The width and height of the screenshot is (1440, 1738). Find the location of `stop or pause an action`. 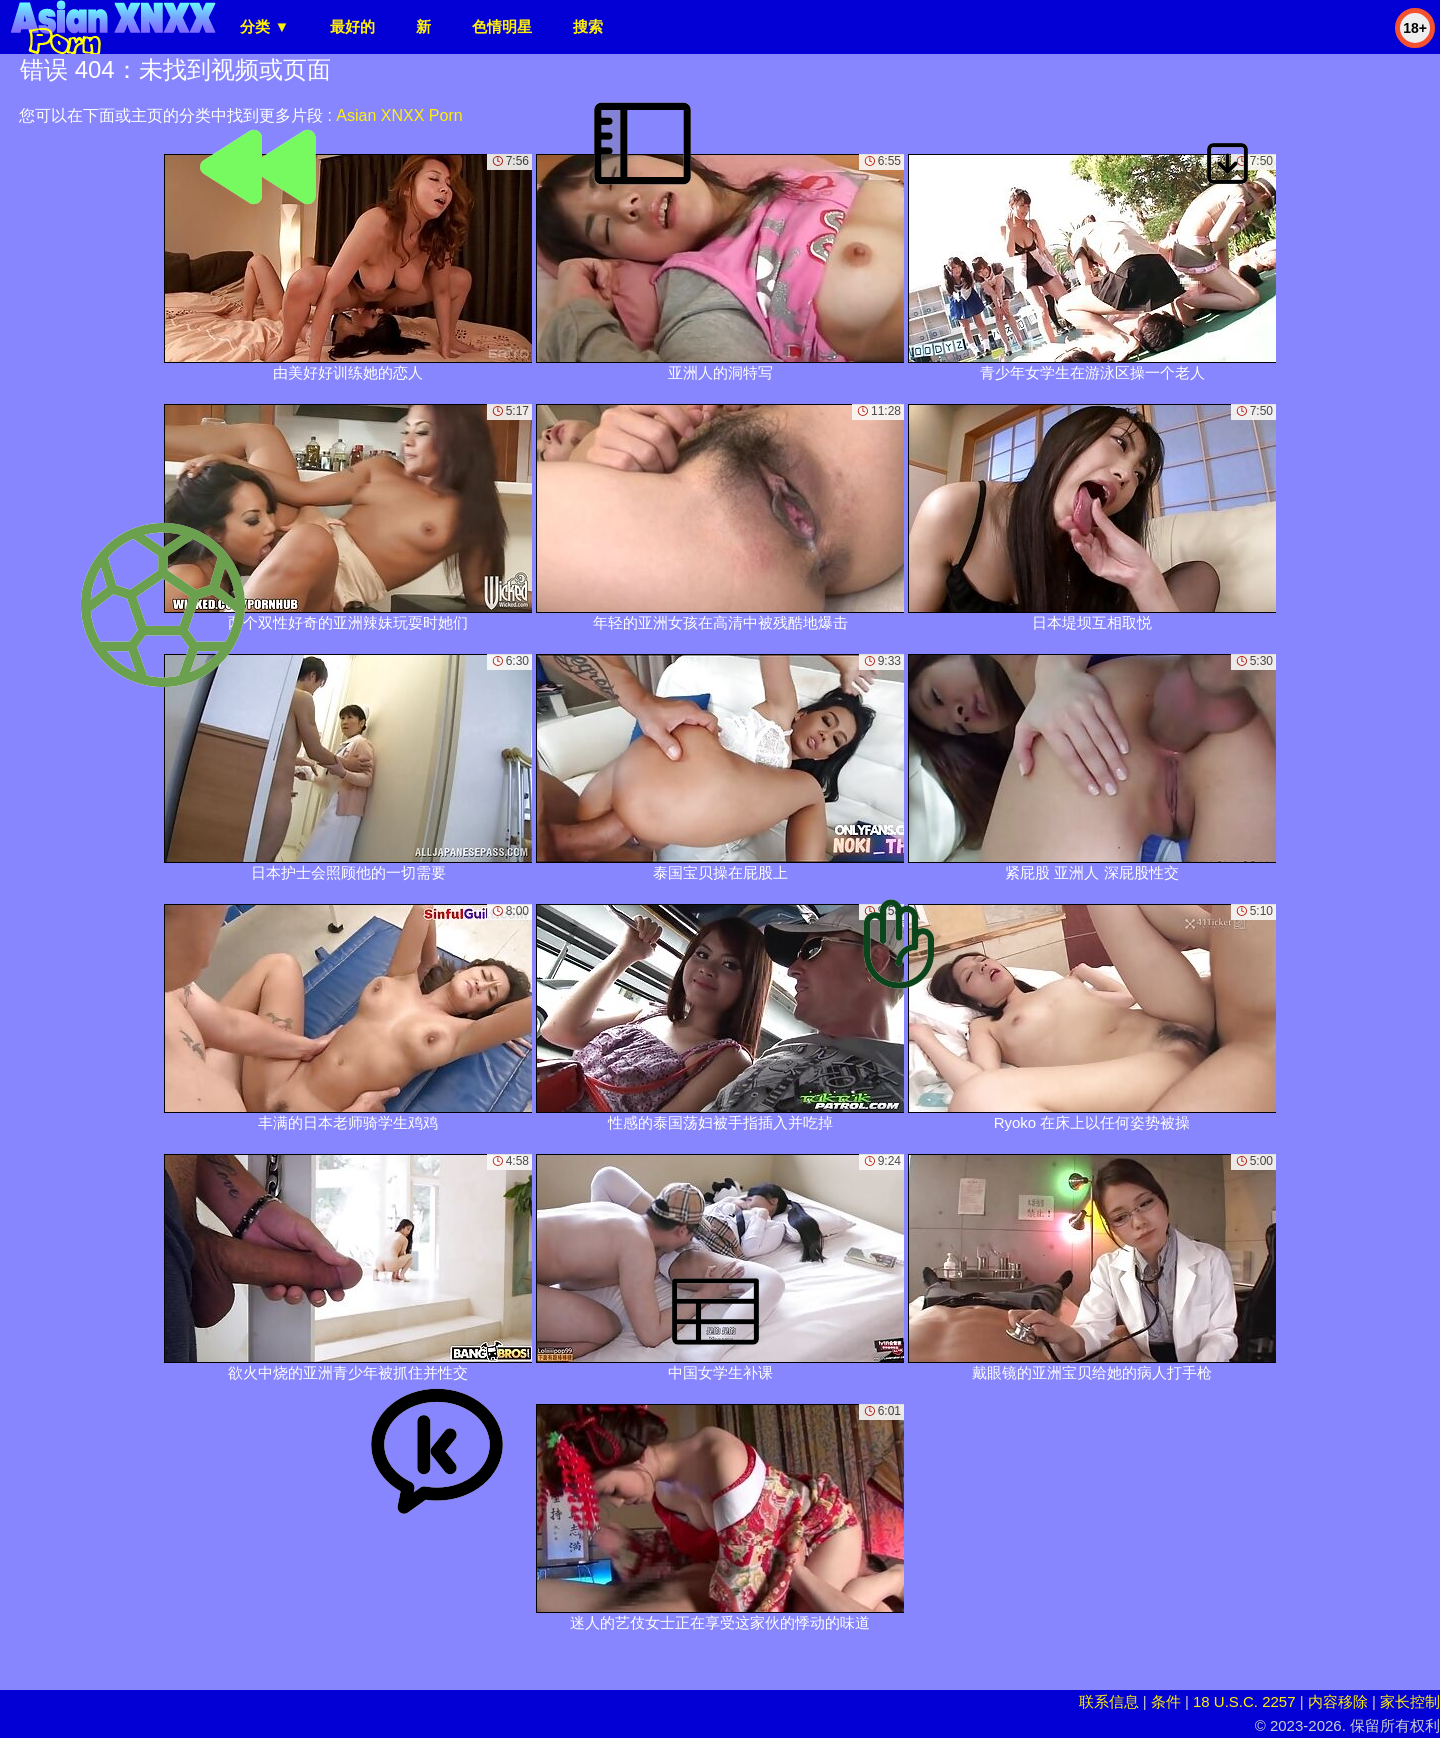

stop or pause an action is located at coordinates (899, 944).